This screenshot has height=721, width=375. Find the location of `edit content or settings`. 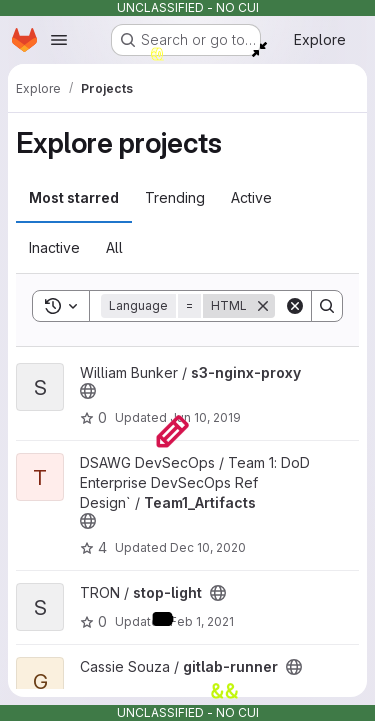

edit content or settings is located at coordinates (172, 432).